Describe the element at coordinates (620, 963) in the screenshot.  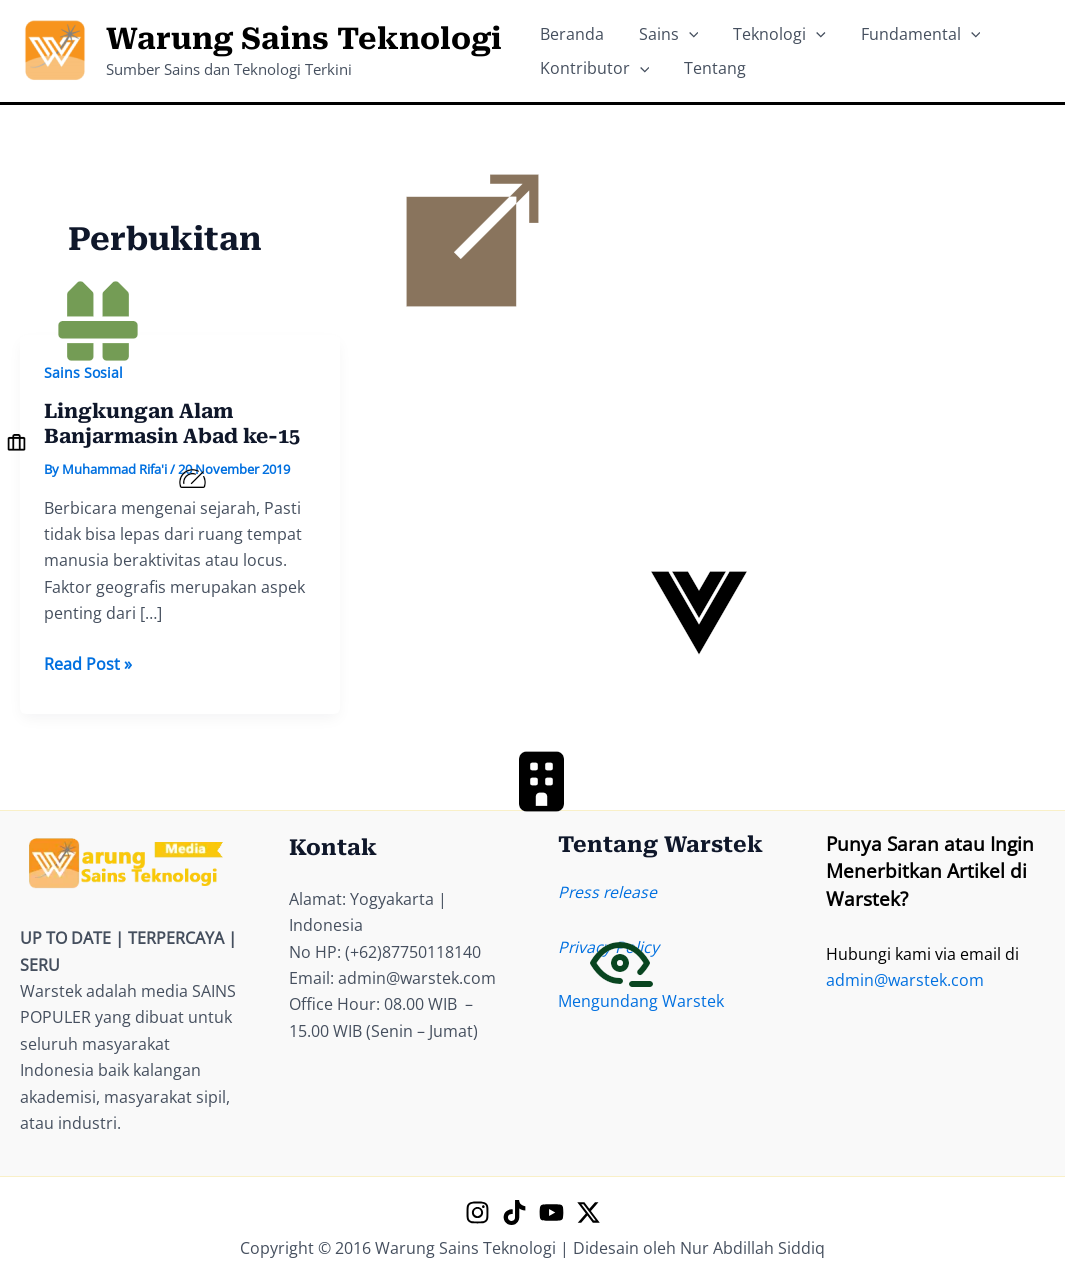
I see `reduce visibility or hide content` at that location.